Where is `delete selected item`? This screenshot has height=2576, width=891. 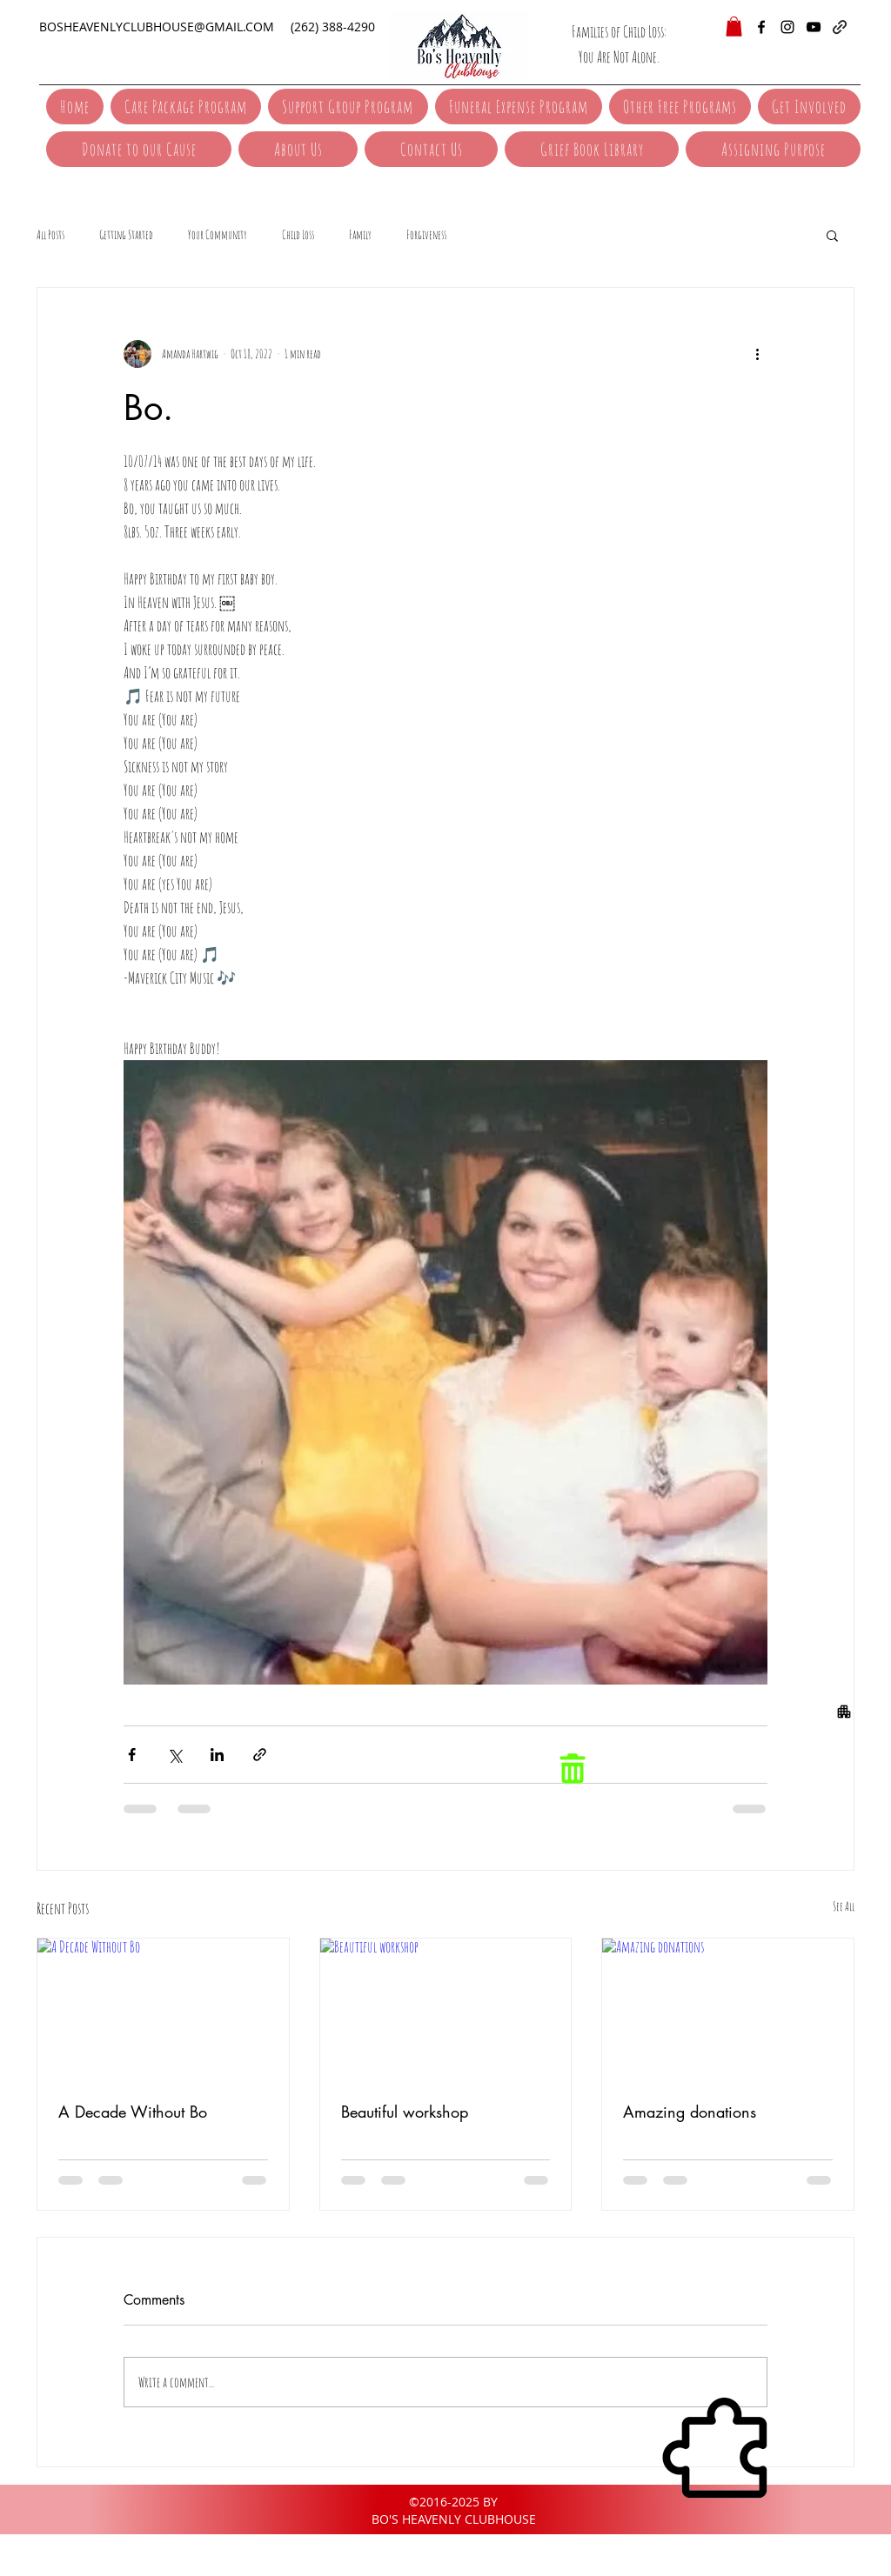 delete selected item is located at coordinates (573, 1769).